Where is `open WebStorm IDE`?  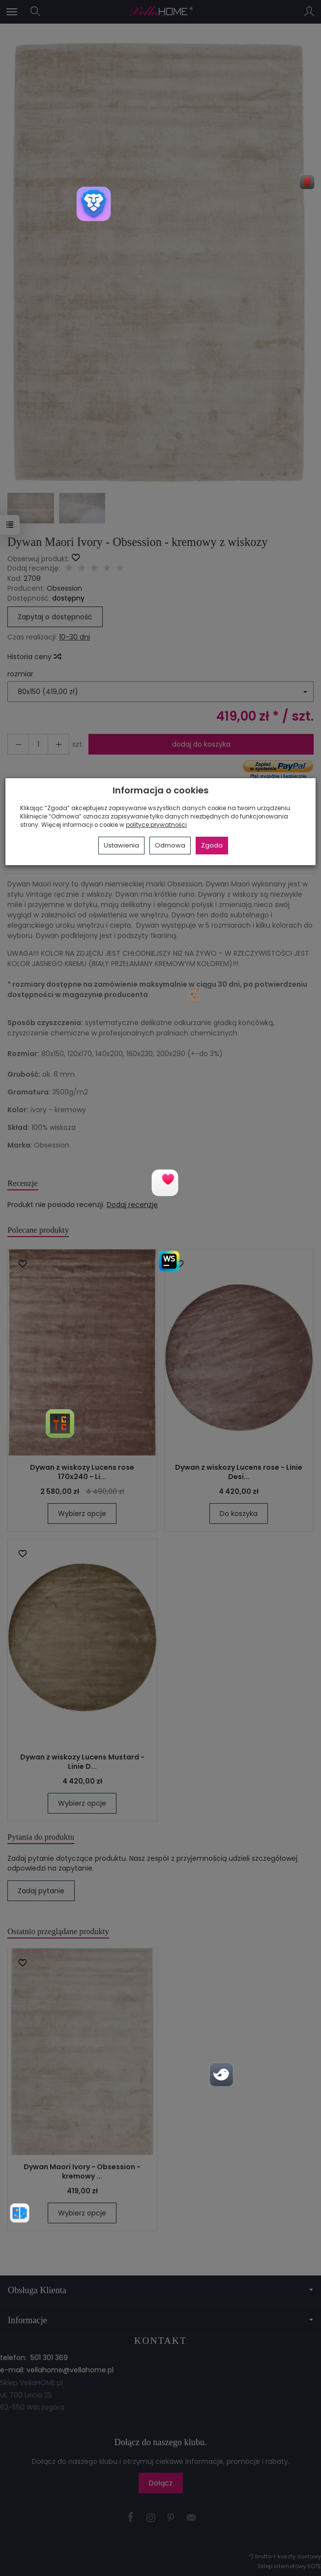
open WebStorm IDE is located at coordinates (169, 1261).